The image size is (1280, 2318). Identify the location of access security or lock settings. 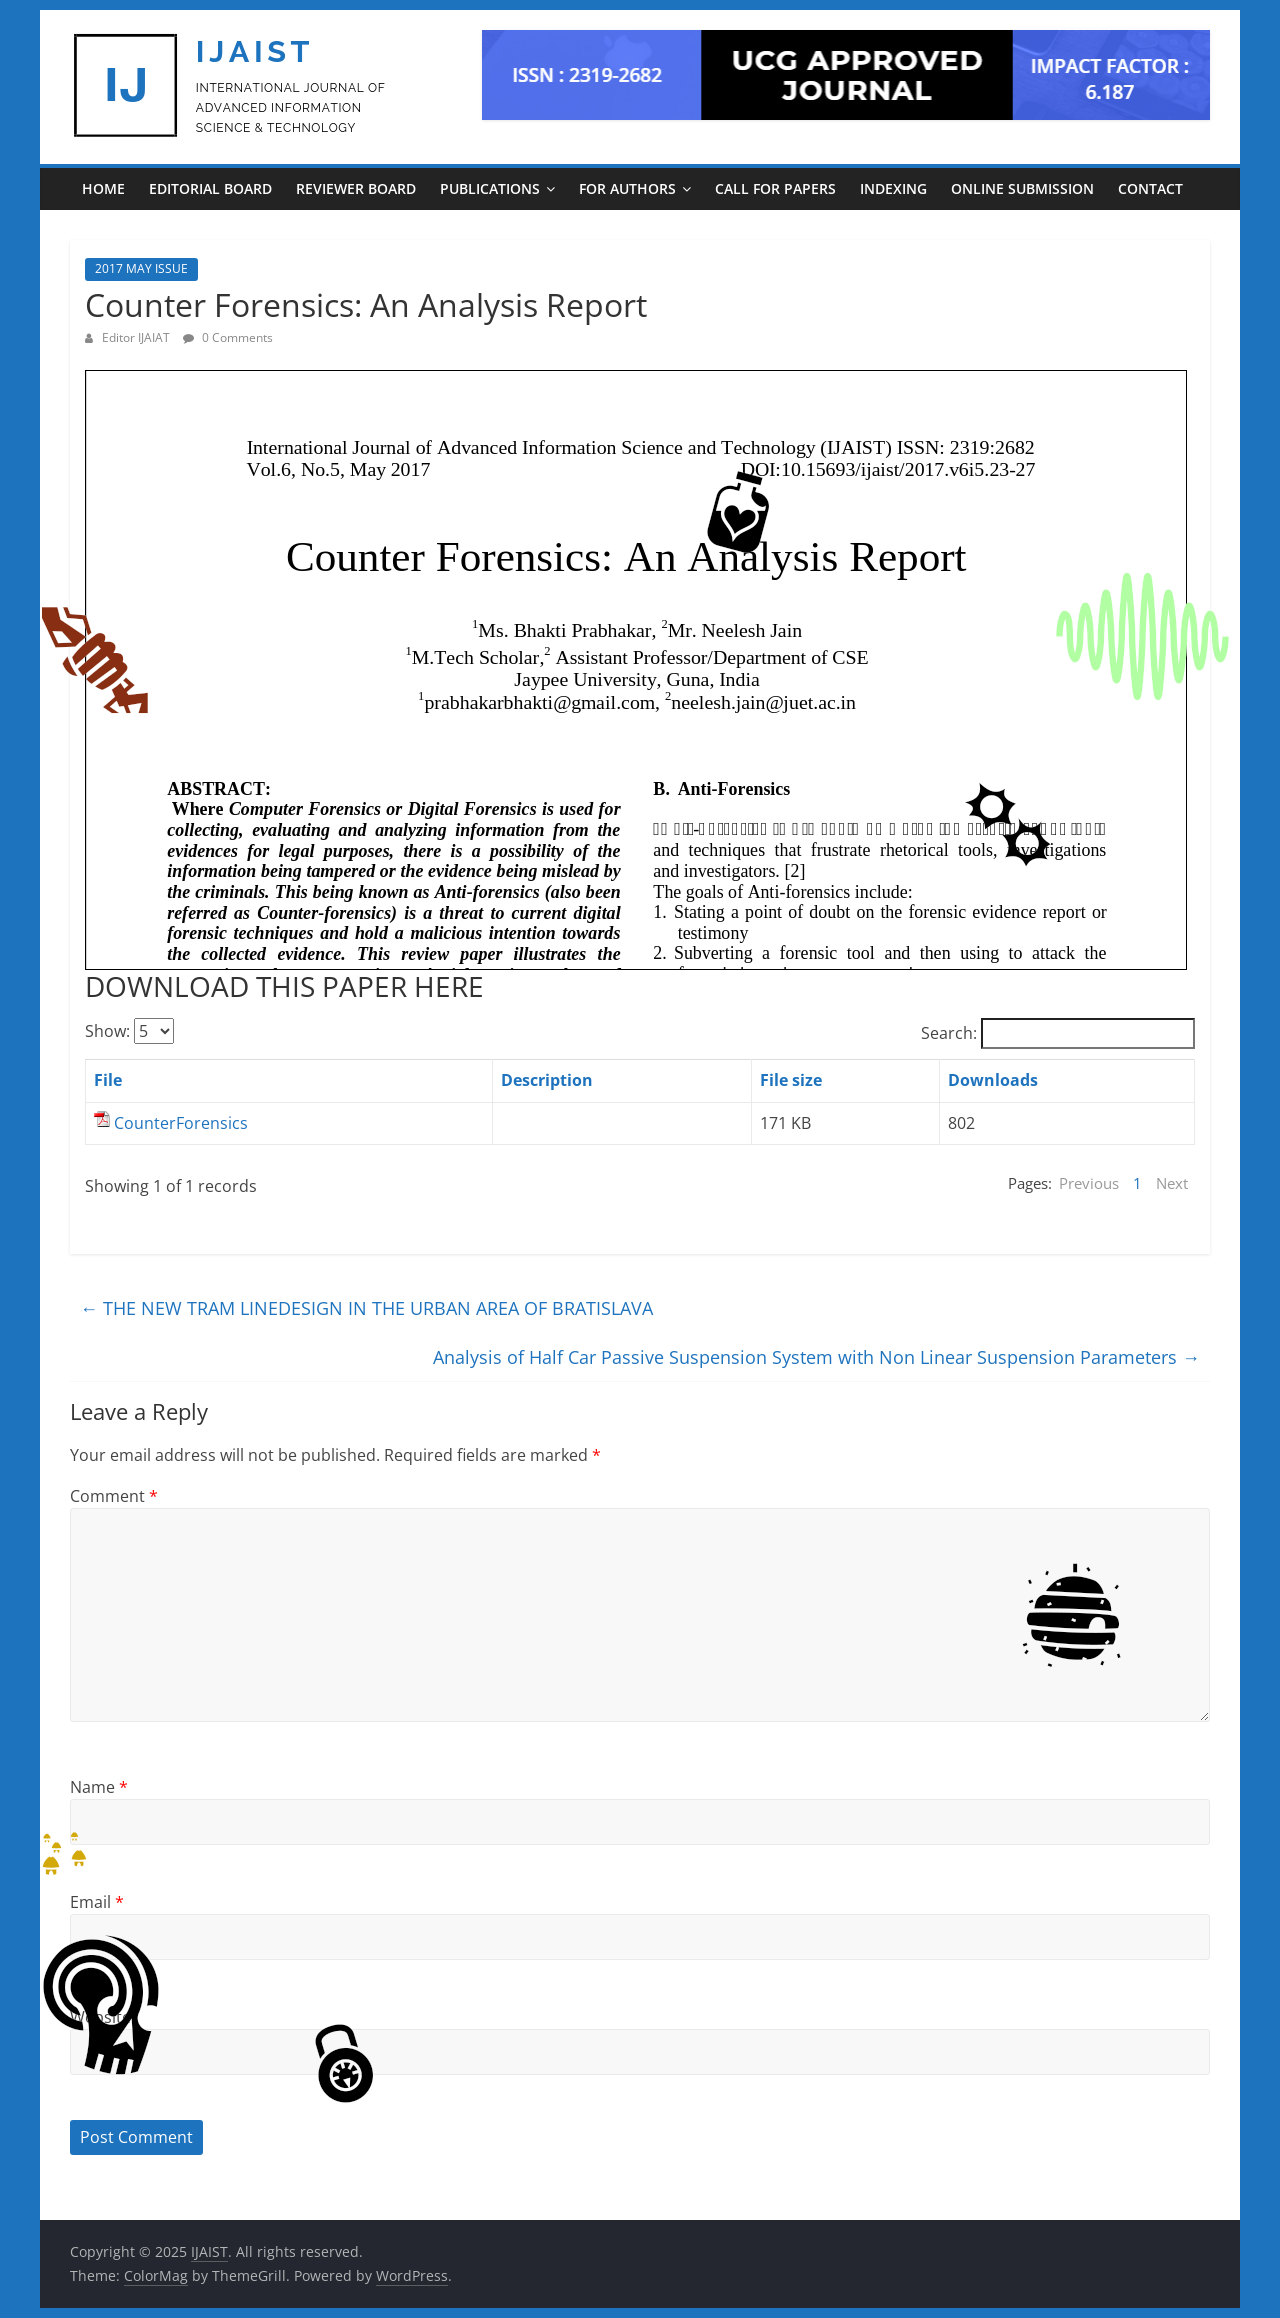
(342, 2063).